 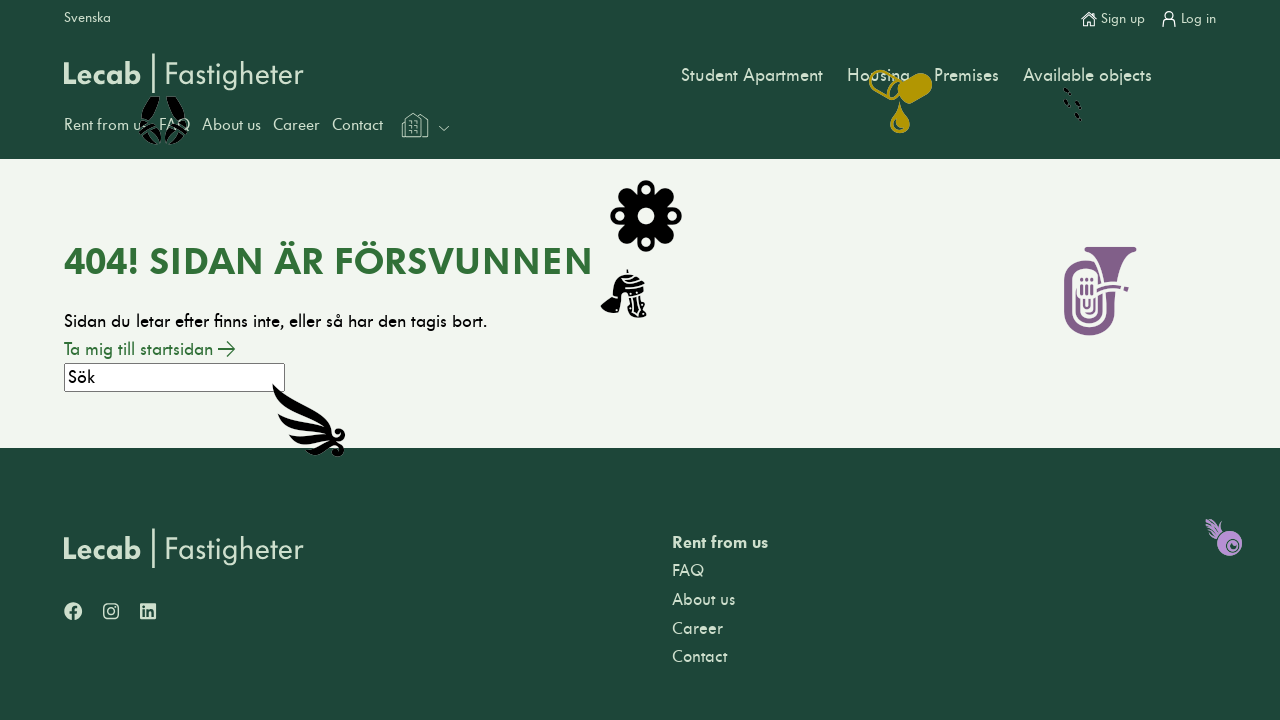 I want to click on select tuba as your instrument, so click(x=1096, y=290).